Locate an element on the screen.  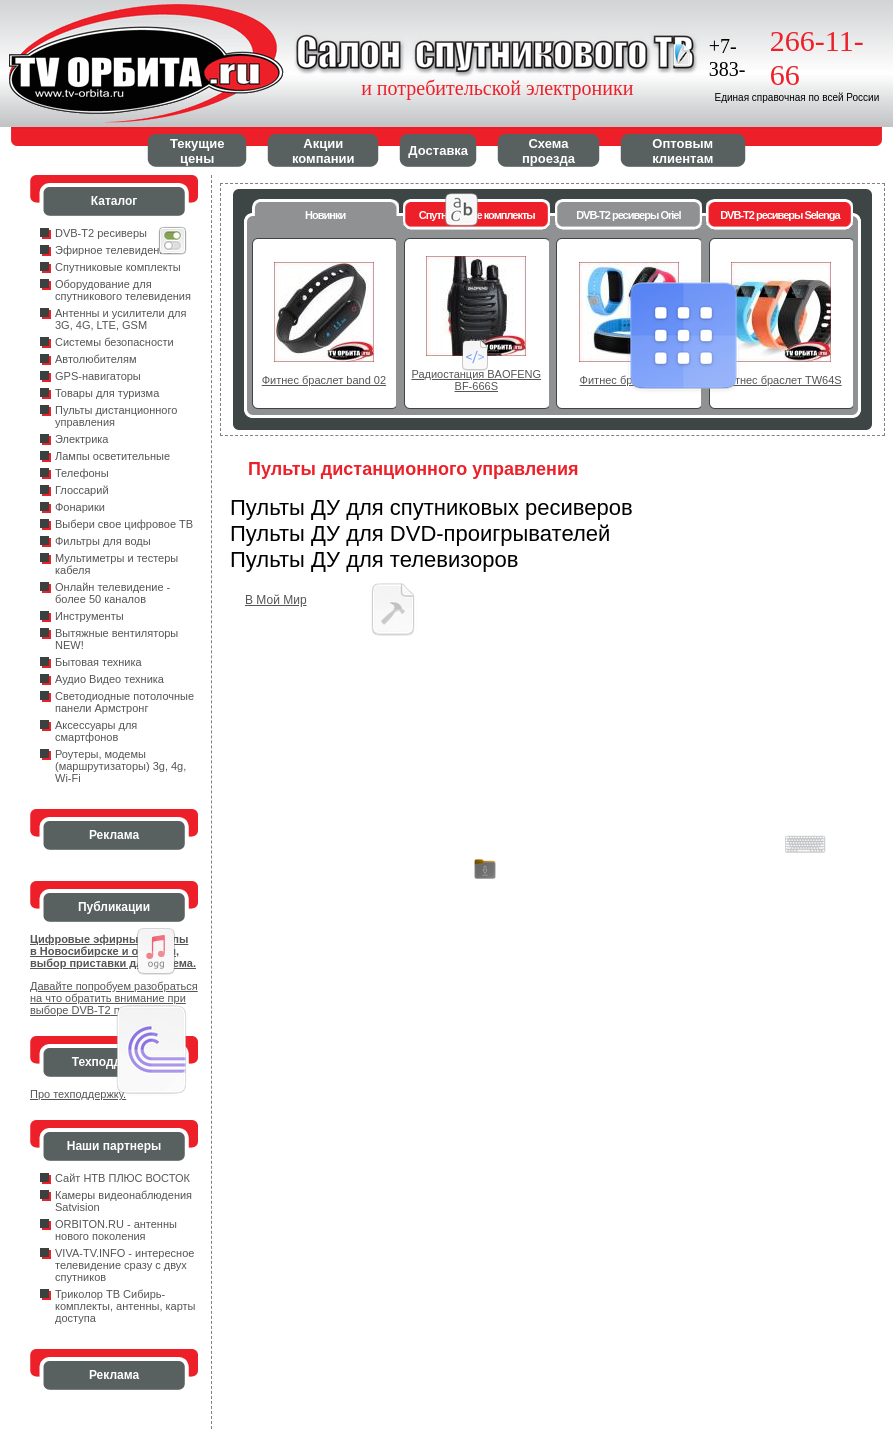
open an html document is located at coordinates (475, 355).